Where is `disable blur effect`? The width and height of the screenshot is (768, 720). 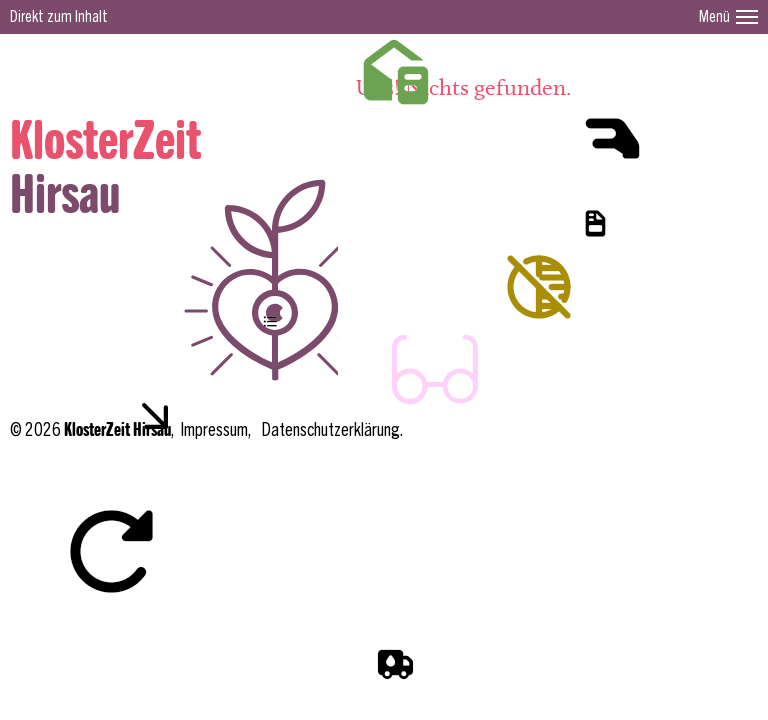 disable blur effect is located at coordinates (539, 287).